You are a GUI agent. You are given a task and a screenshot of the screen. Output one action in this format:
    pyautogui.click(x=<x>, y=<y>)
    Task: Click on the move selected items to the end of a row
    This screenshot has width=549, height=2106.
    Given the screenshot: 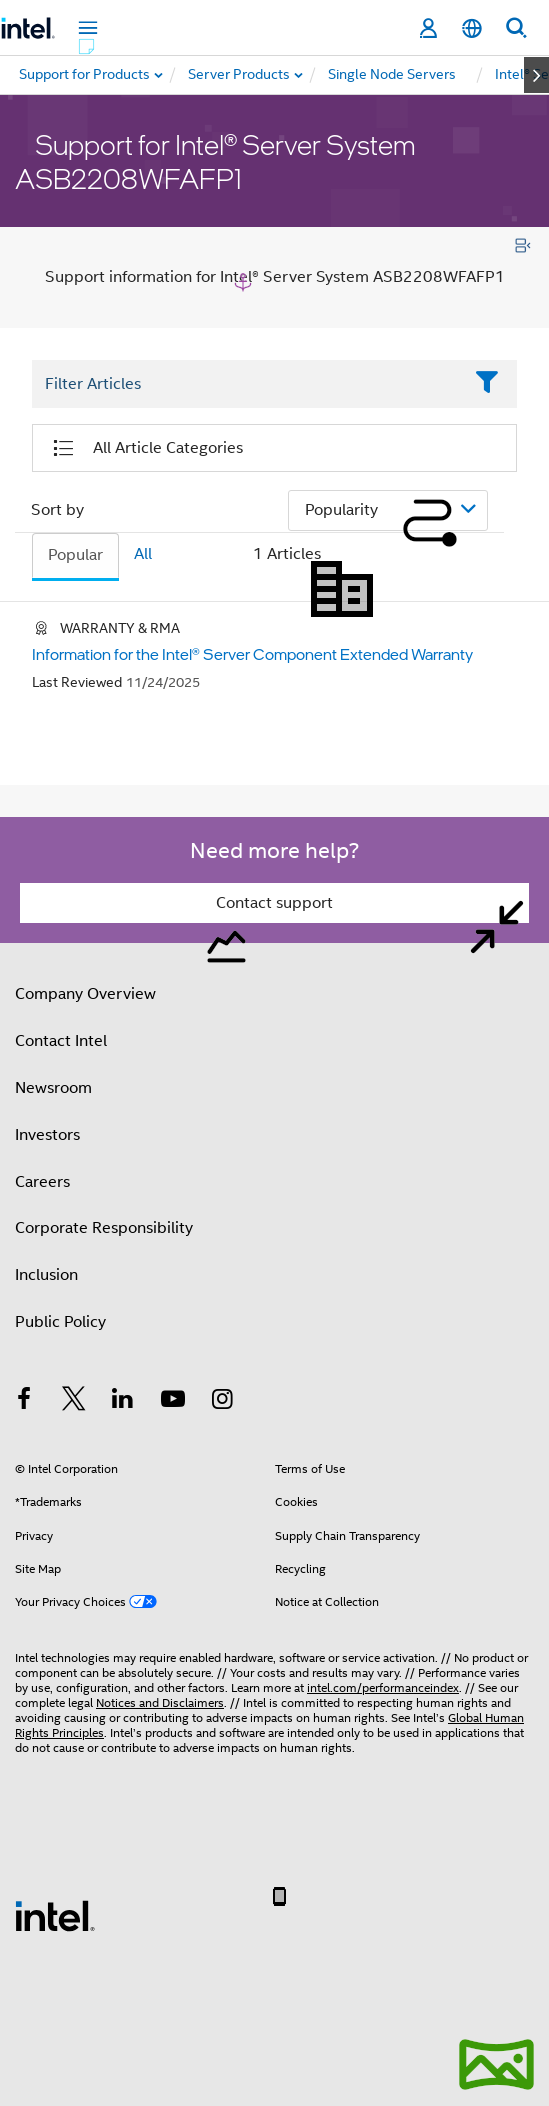 What is the action you would take?
    pyautogui.click(x=522, y=245)
    